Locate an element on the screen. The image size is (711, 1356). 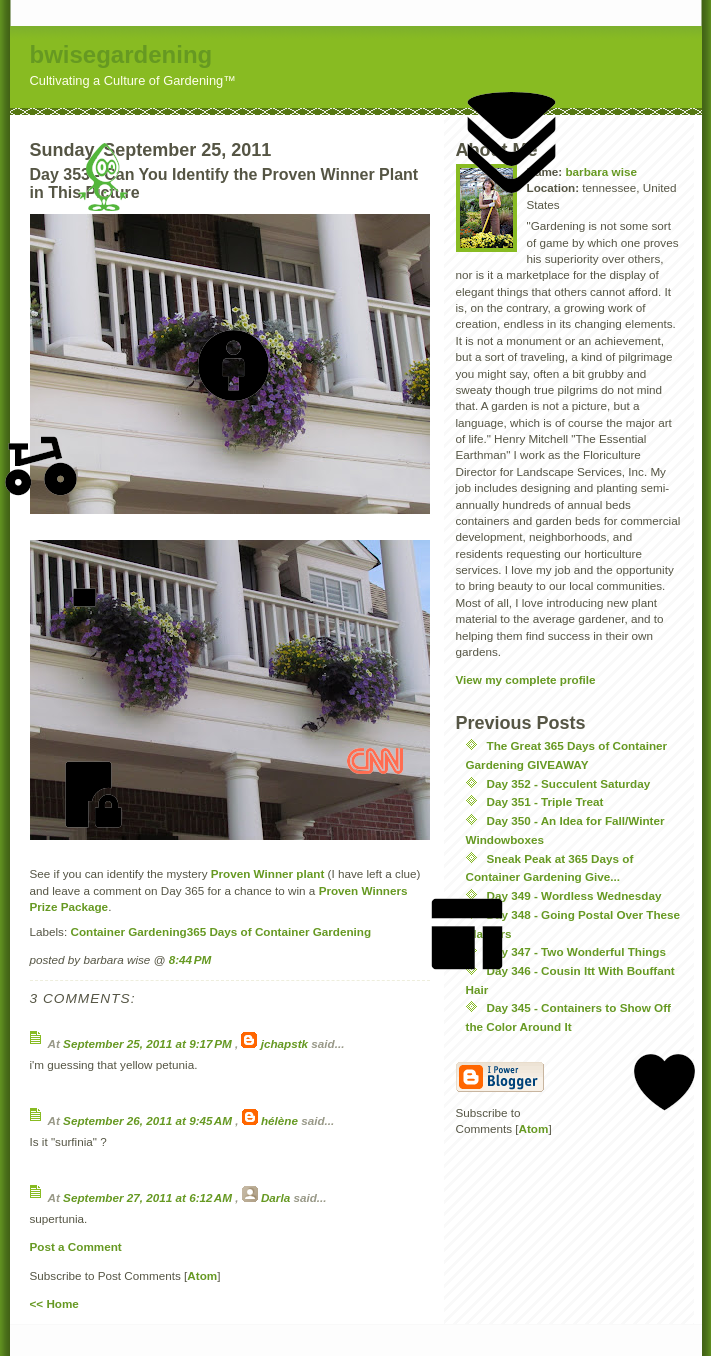
switch to grid or layout view is located at coordinates (467, 934).